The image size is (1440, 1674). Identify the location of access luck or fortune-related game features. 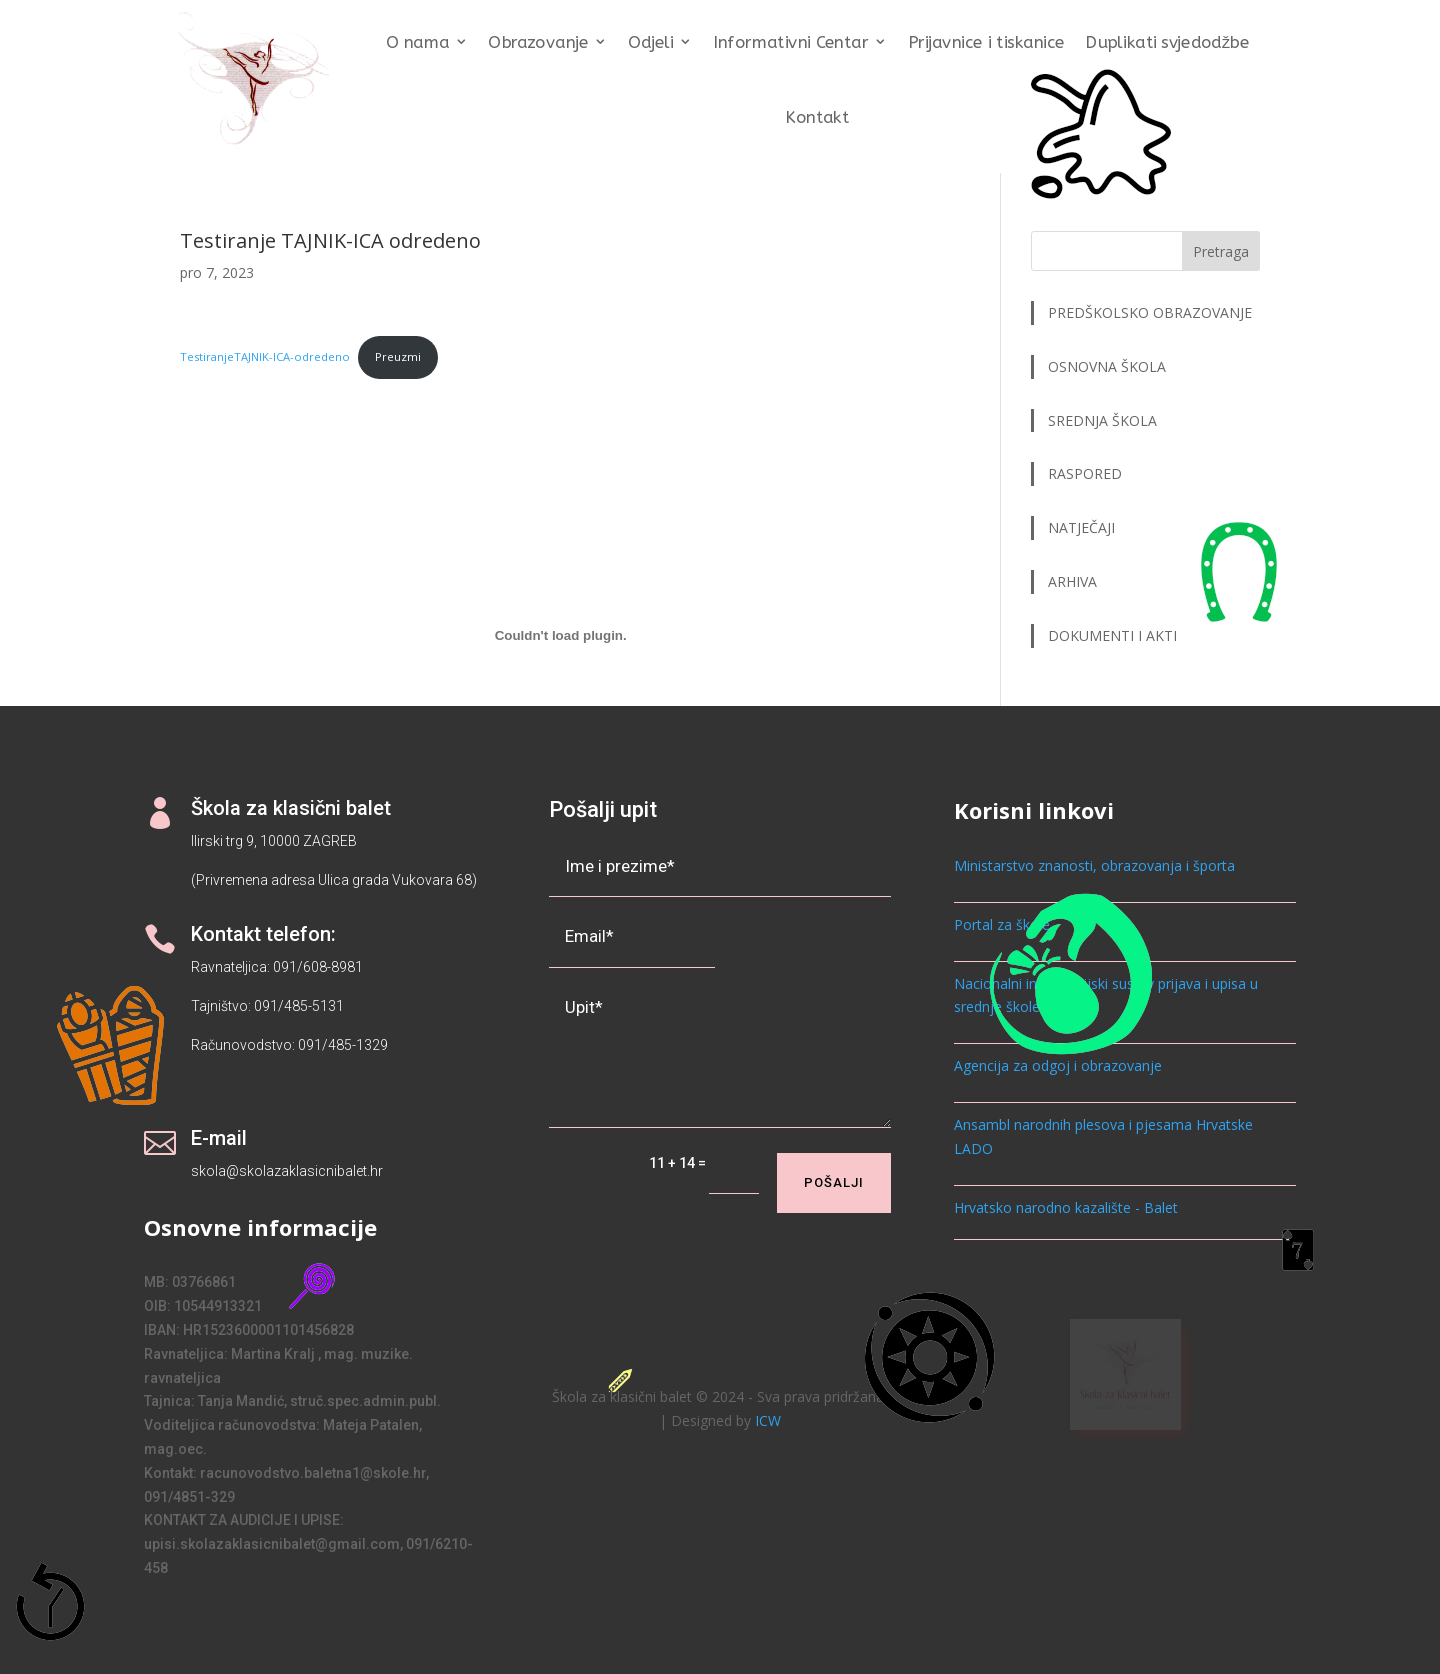
(1239, 572).